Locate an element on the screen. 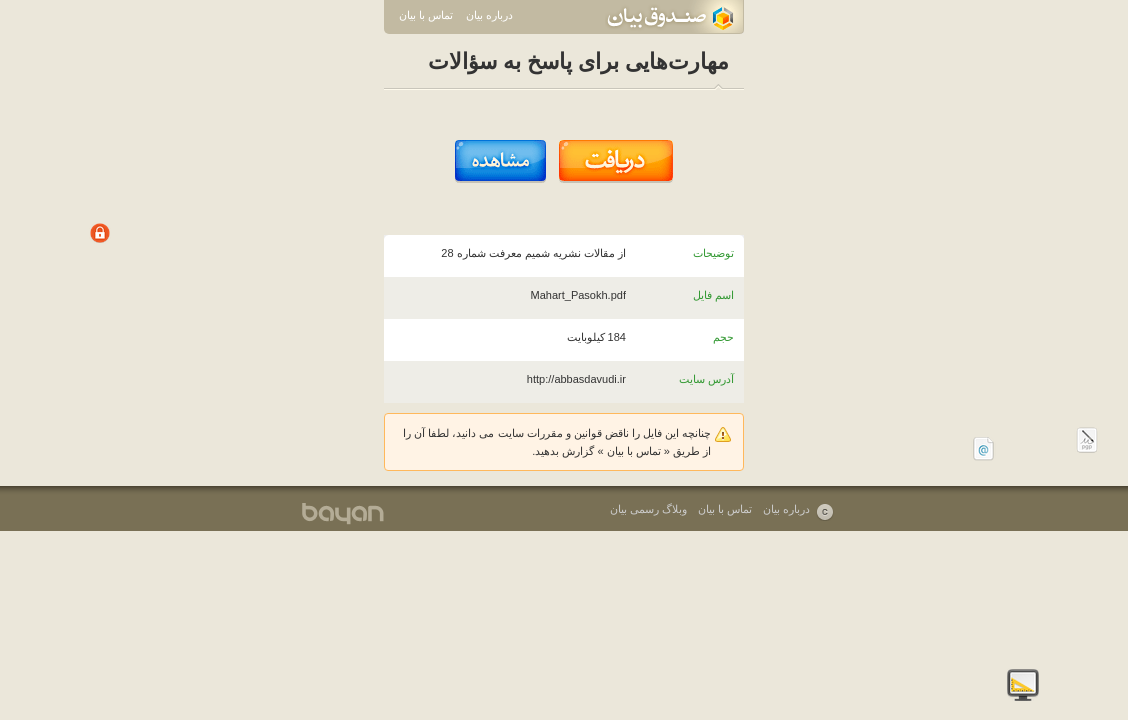 This screenshot has width=1128, height=720. a PGP signature file for verifying authenticity is located at coordinates (1087, 440).